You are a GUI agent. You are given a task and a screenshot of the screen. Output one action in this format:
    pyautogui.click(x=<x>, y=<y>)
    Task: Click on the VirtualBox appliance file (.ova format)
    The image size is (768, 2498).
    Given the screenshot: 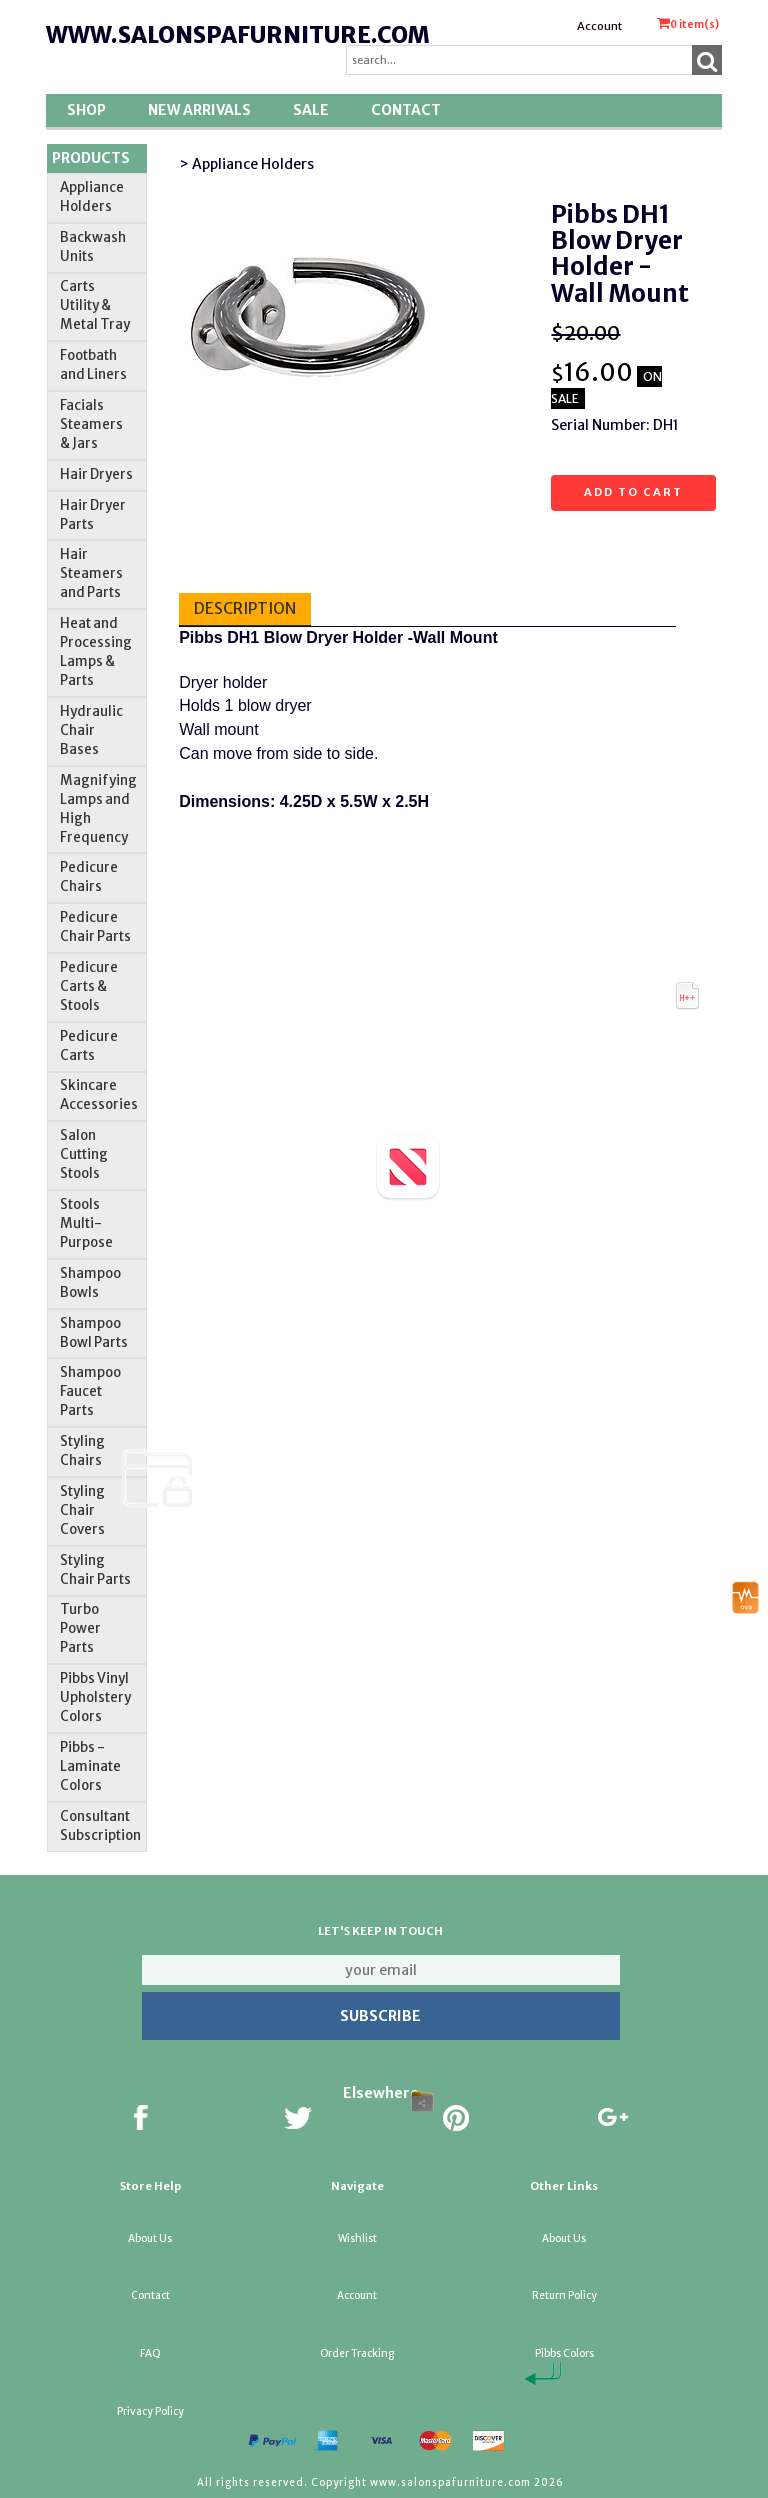 What is the action you would take?
    pyautogui.click(x=745, y=1597)
    